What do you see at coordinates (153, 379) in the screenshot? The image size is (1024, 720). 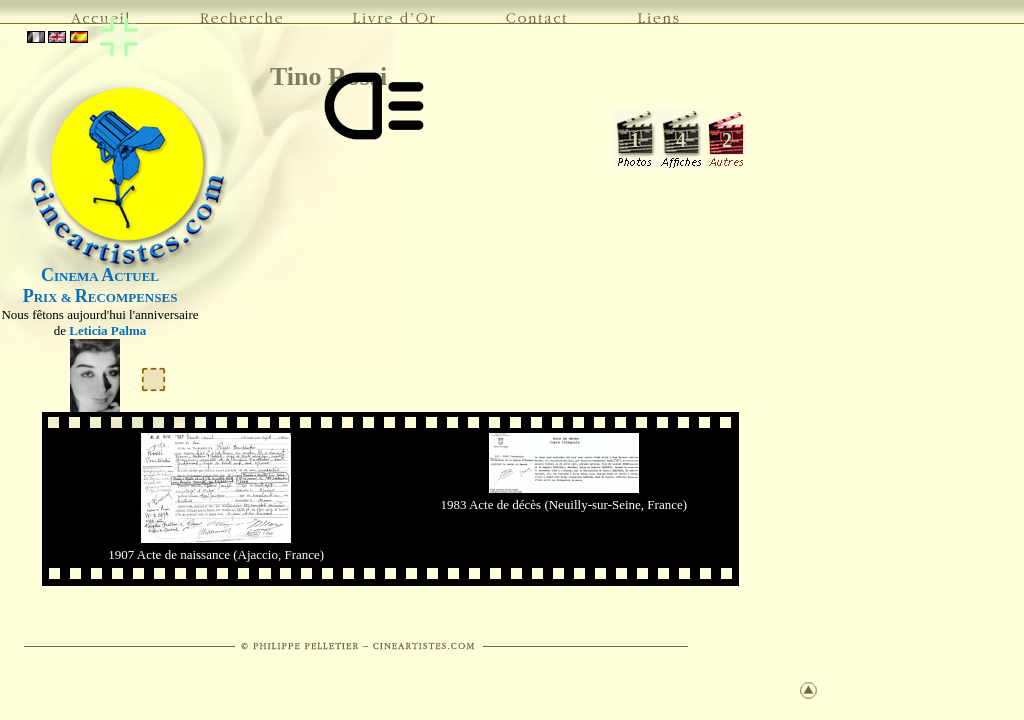 I see `select or highlight an area` at bounding box center [153, 379].